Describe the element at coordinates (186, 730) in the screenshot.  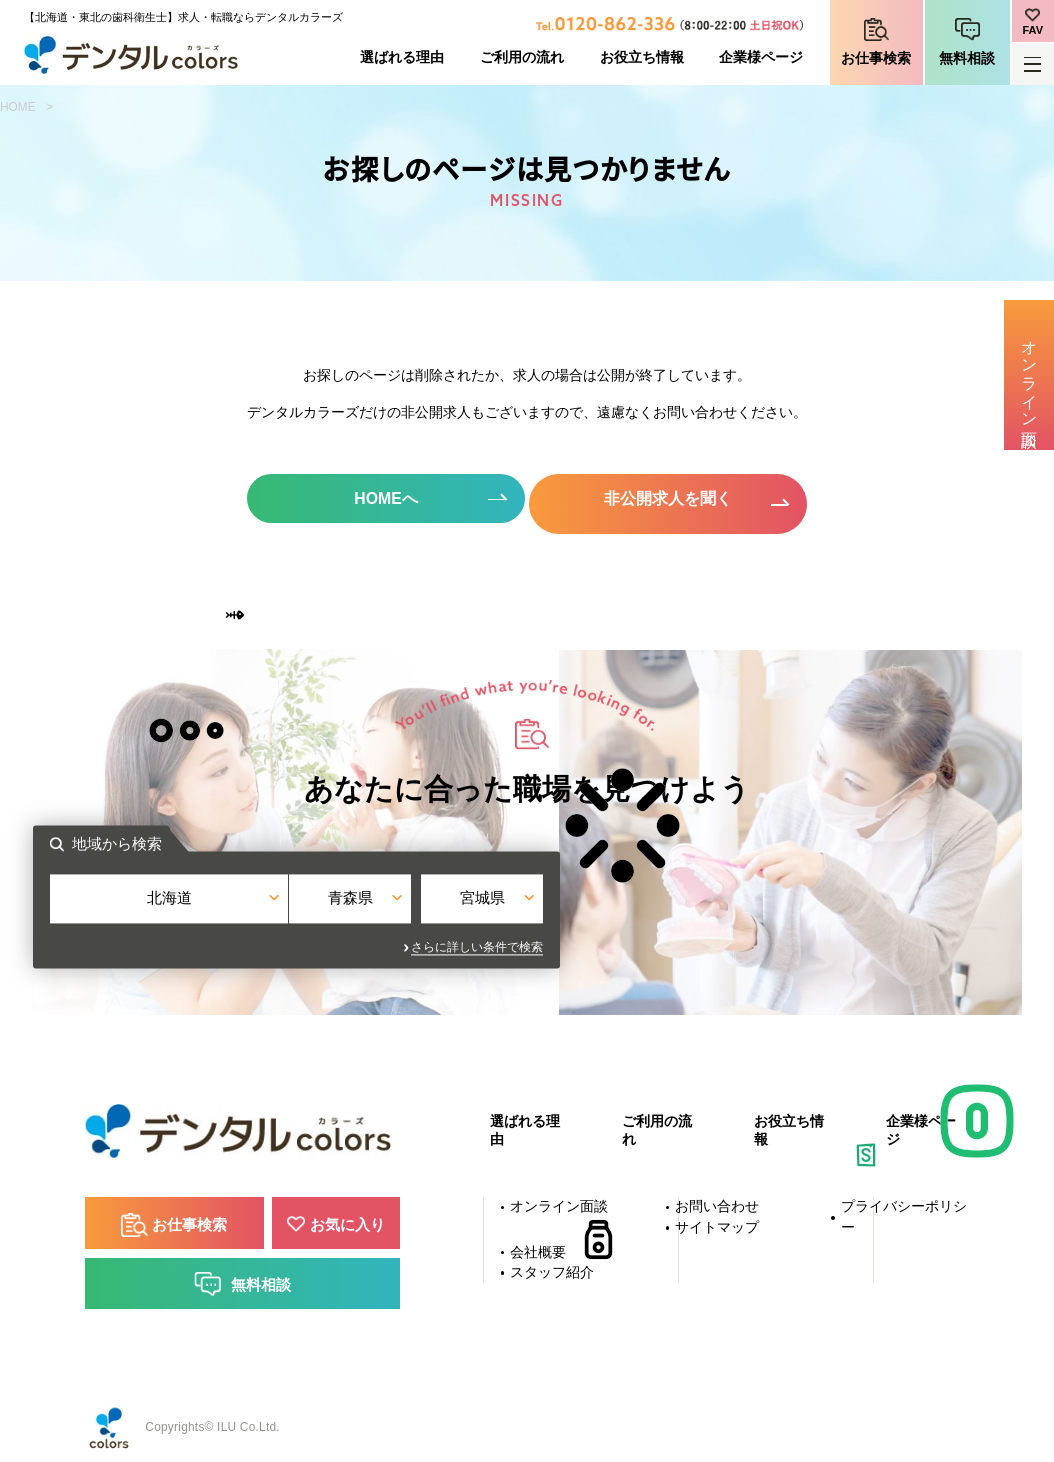
I see `access Mixpanel analytics dashboard` at that location.